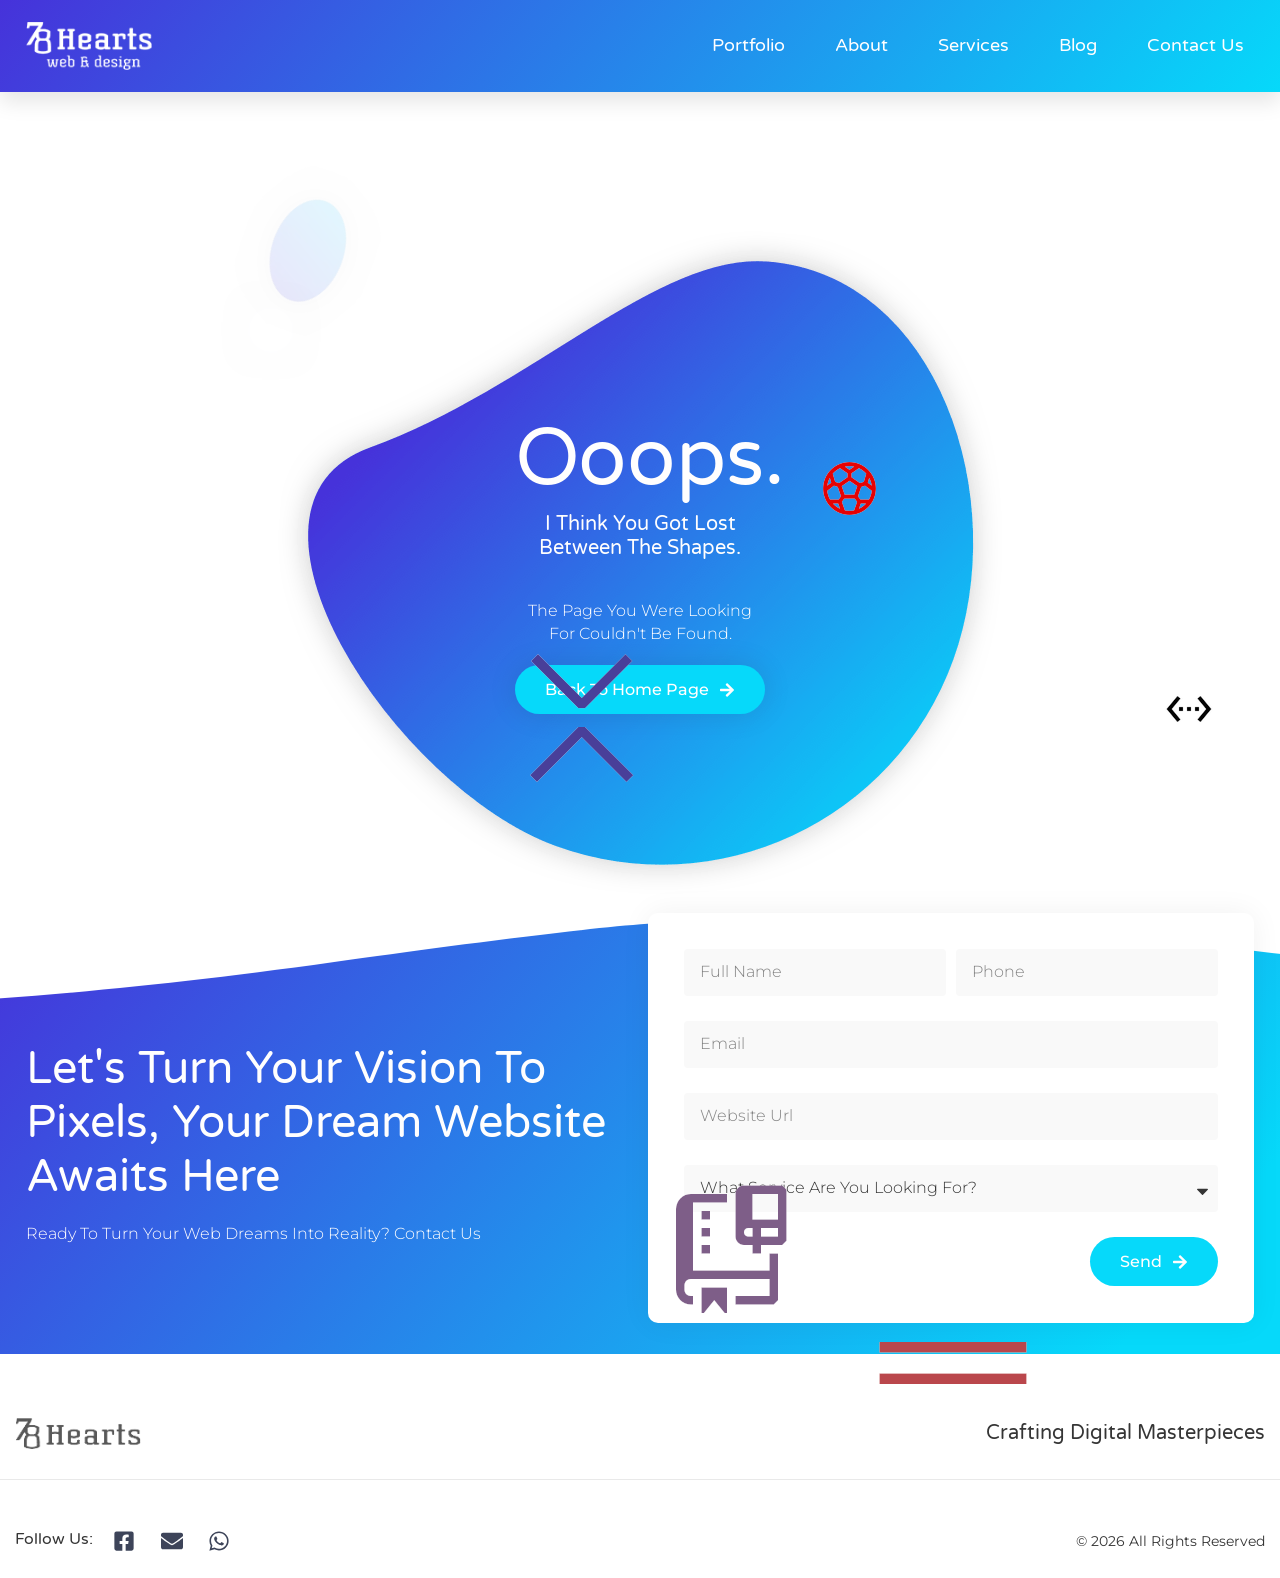  What do you see at coordinates (1189, 709) in the screenshot?
I see `access ethernet or wired network settings` at bounding box center [1189, 709].